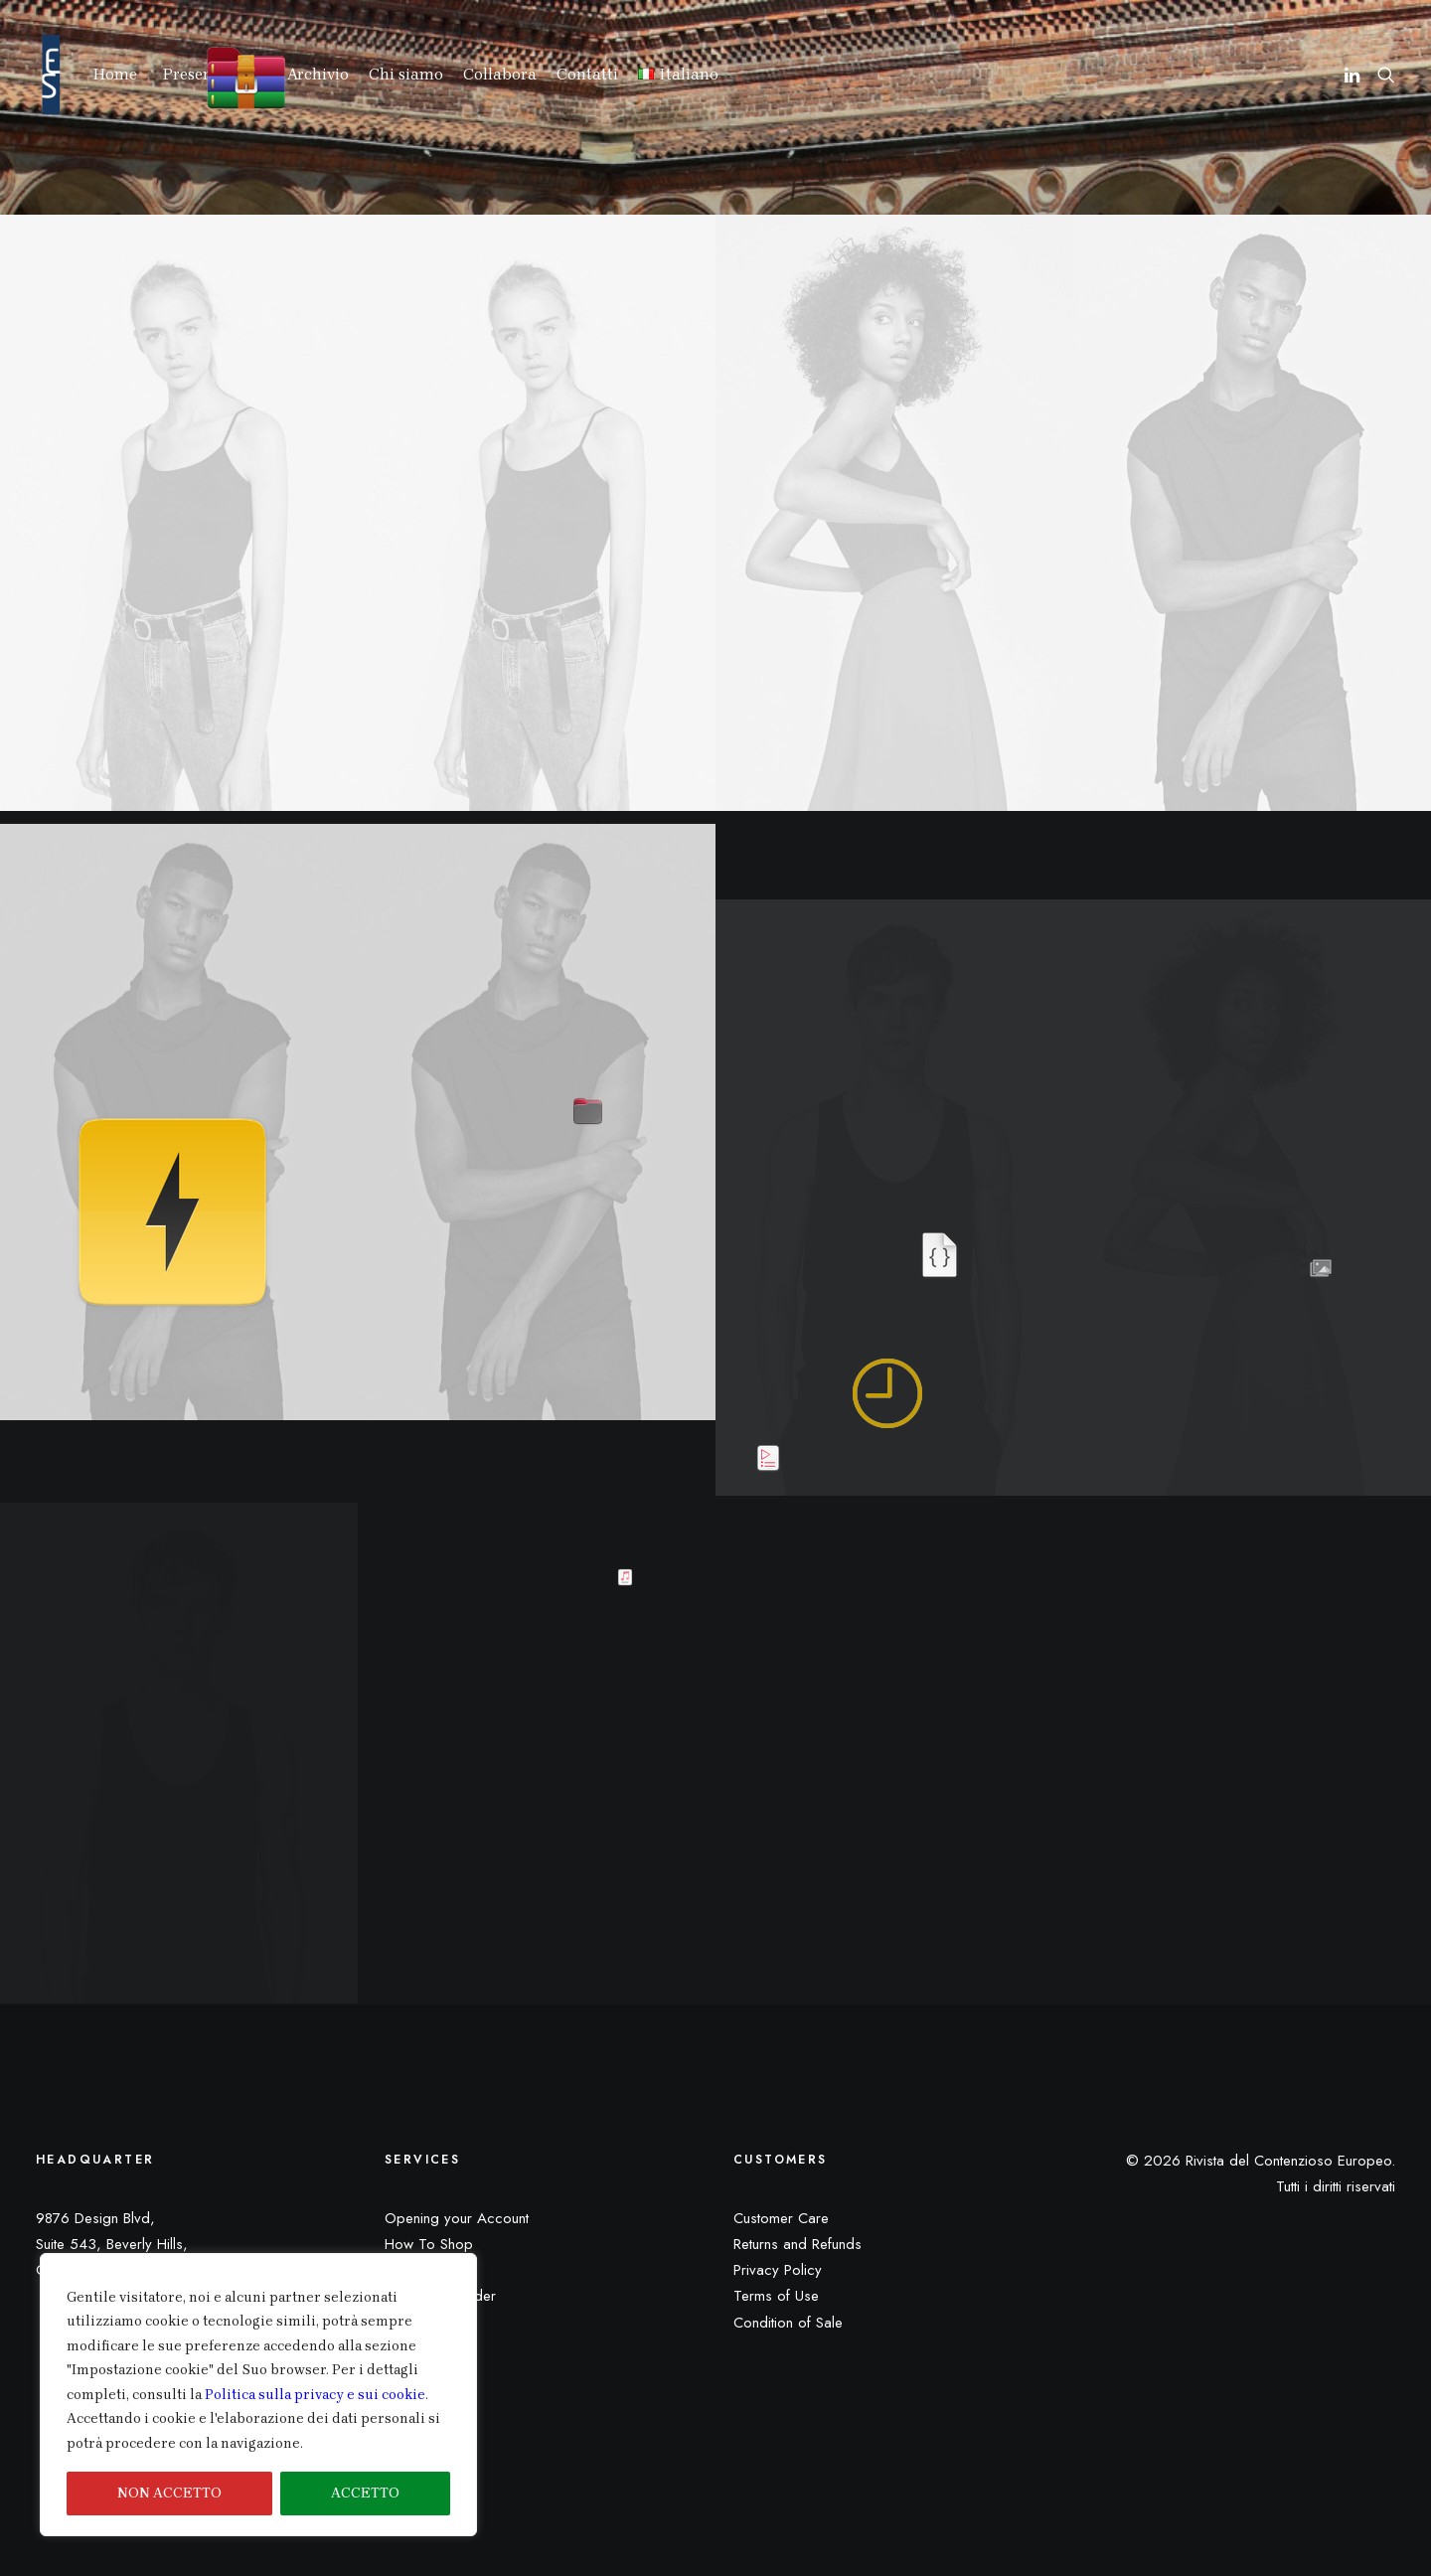 The height and width of the screenshot is (2576, 1431). I want to click on audio file in wav format, so click(625, 1577).